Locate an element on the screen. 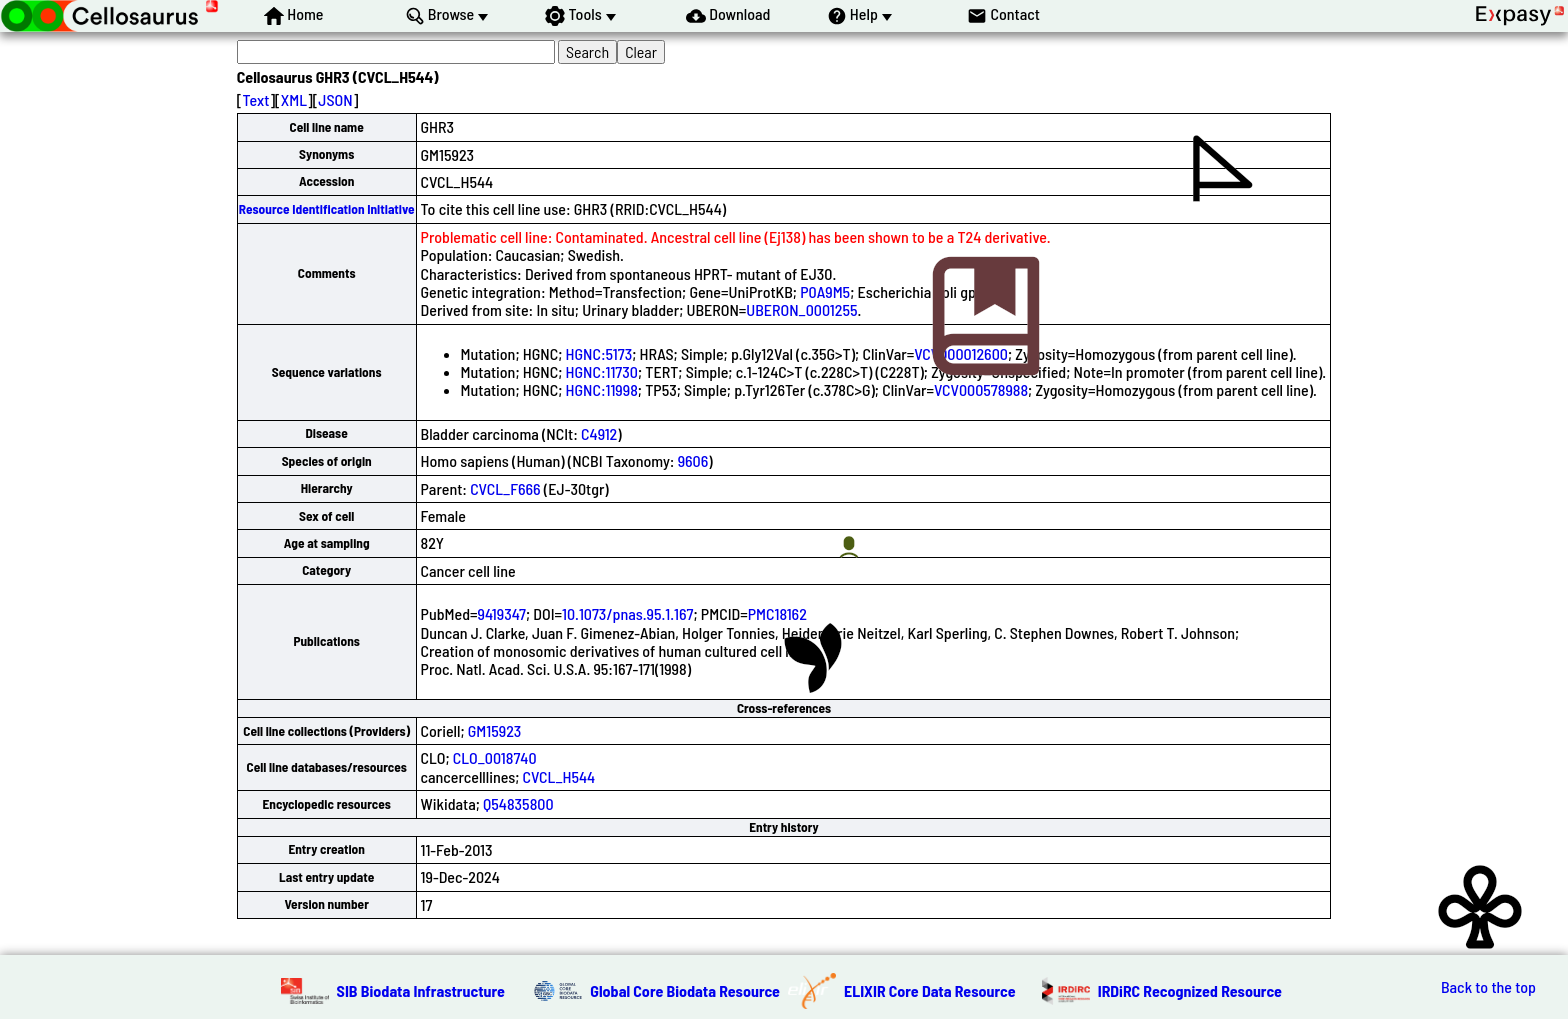 This screenshot has width=1568, height=1019. view your profile is located at coordinates (849, 547).